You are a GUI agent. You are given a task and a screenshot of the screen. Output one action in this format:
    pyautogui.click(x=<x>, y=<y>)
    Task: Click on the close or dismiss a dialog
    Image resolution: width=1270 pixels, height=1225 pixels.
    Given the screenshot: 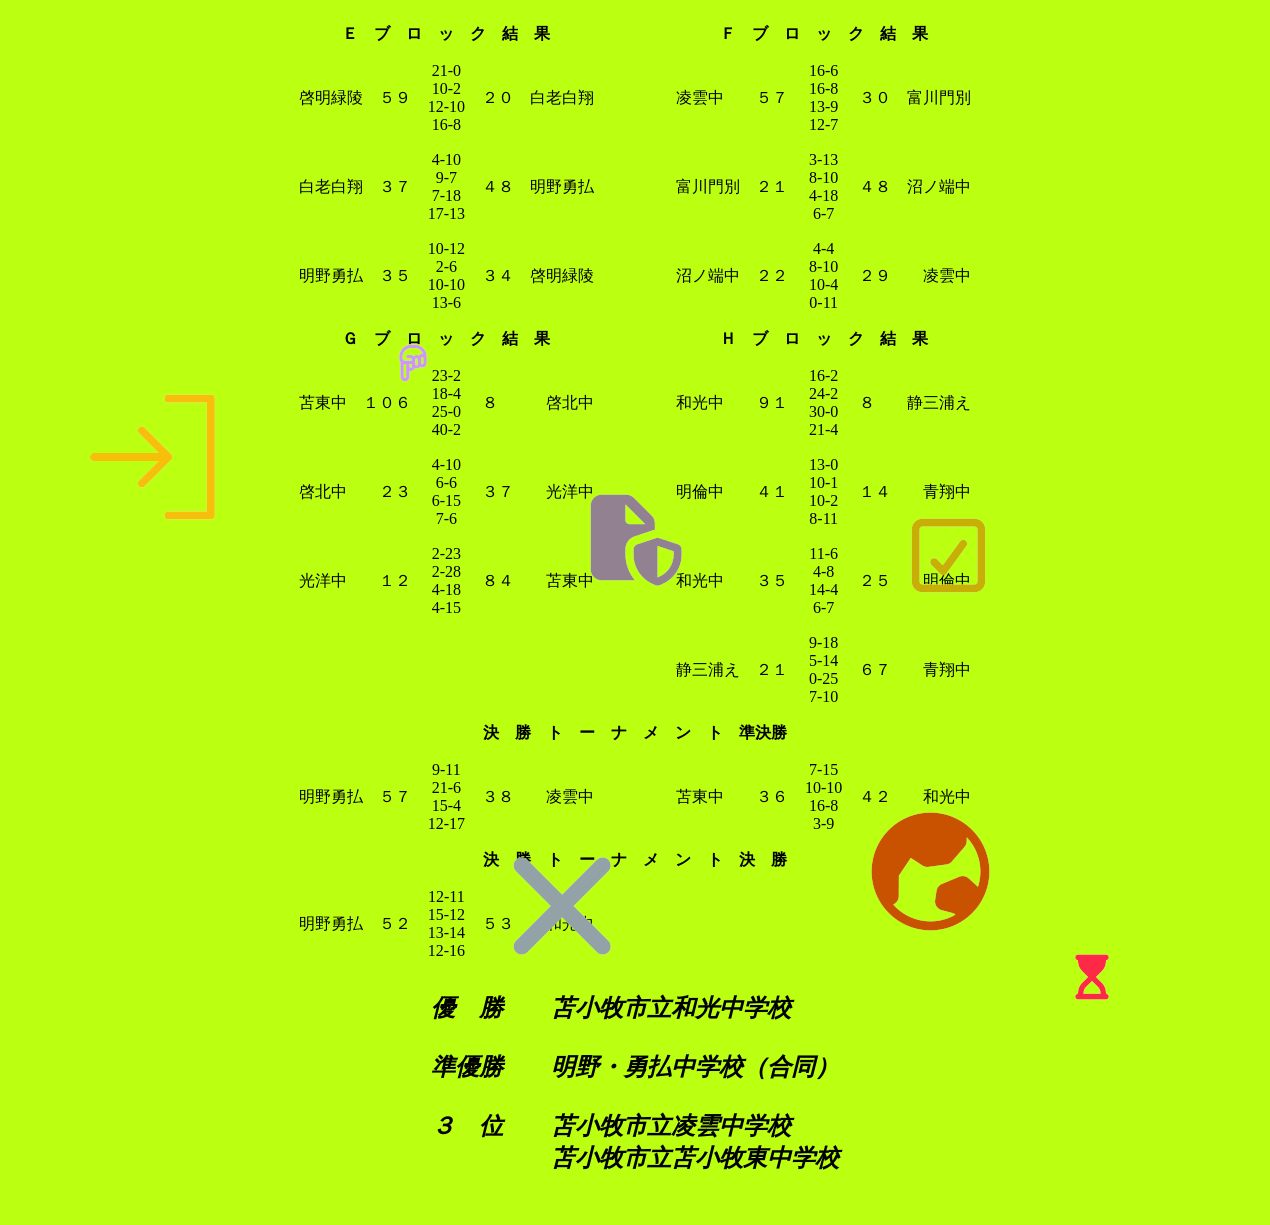 What is the action you would take?
    pyautogui.click(x=562, y=906)
    